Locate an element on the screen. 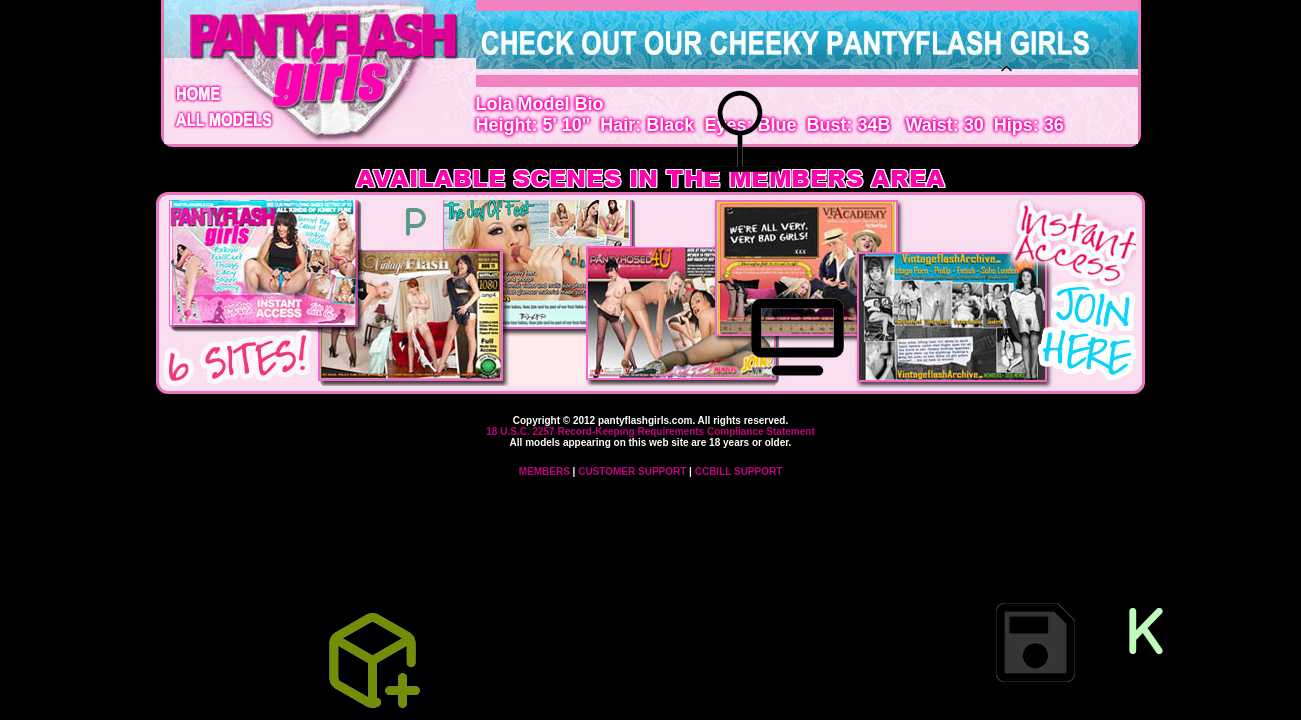  represents the letter K as a keyboard shortcut indicator is located at coordinates (1146, 631).